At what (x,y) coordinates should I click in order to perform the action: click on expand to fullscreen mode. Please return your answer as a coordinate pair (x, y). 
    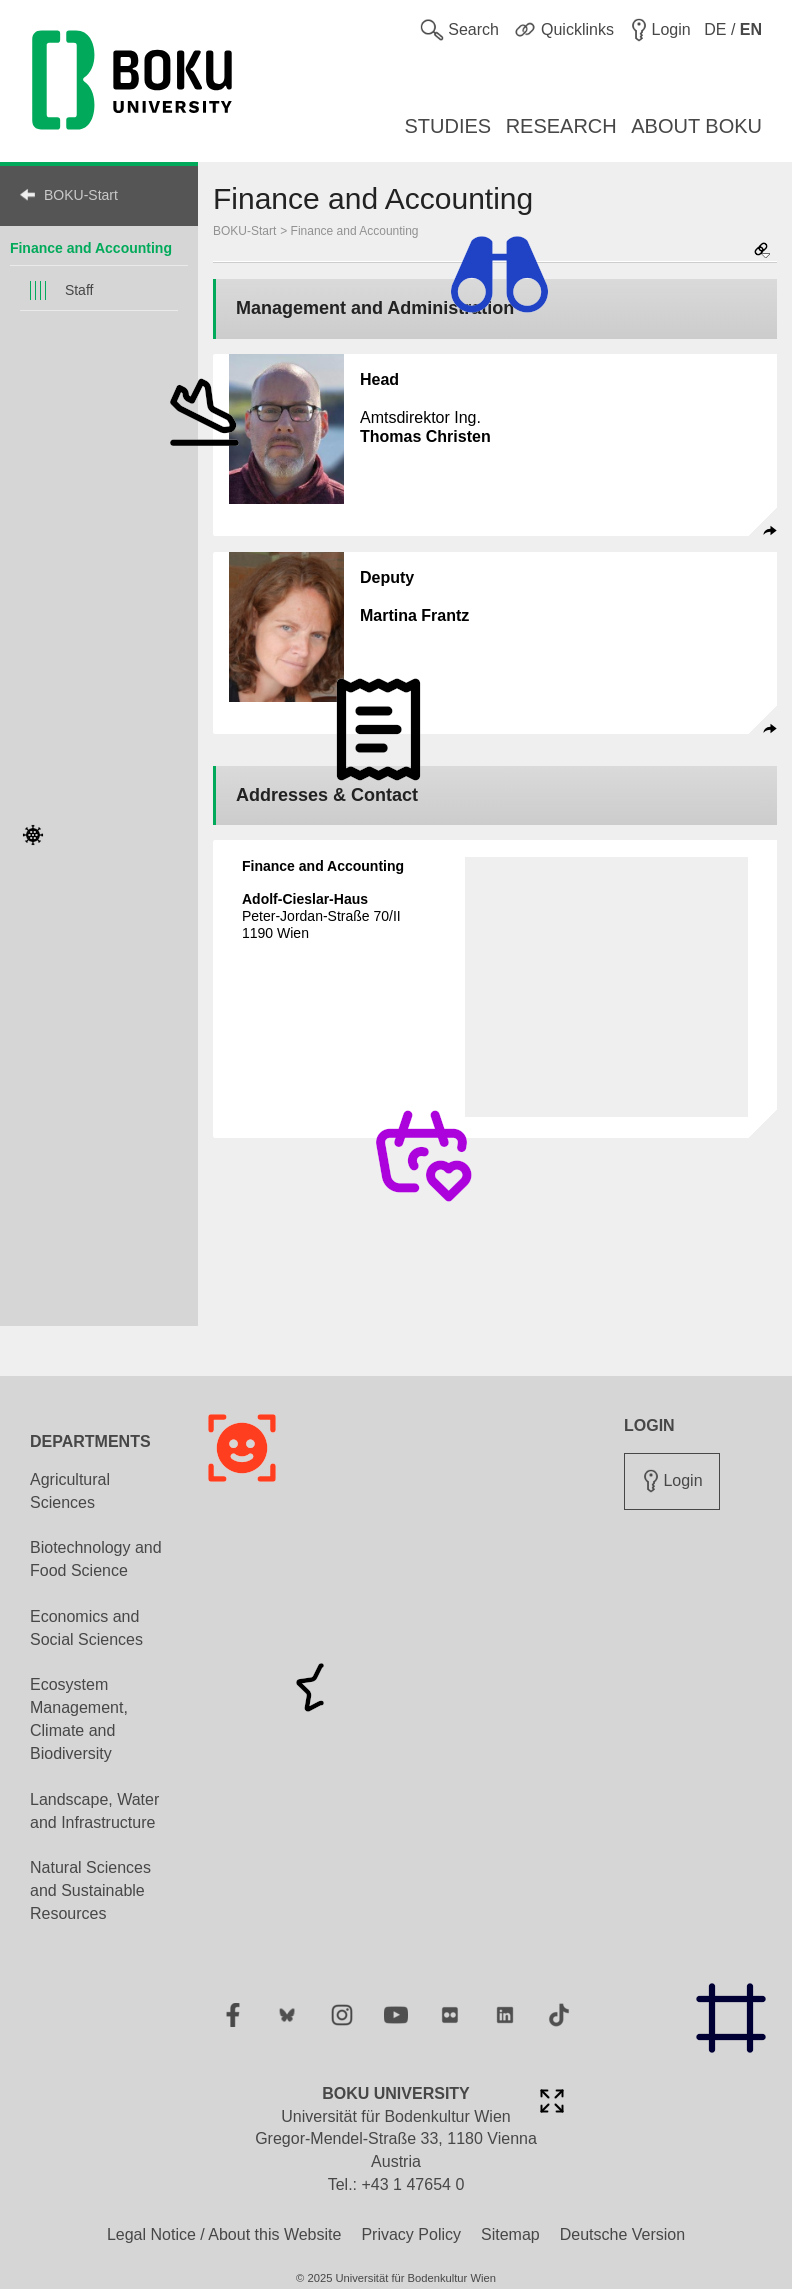
    Looking at the image, I should click on (552, 2101).